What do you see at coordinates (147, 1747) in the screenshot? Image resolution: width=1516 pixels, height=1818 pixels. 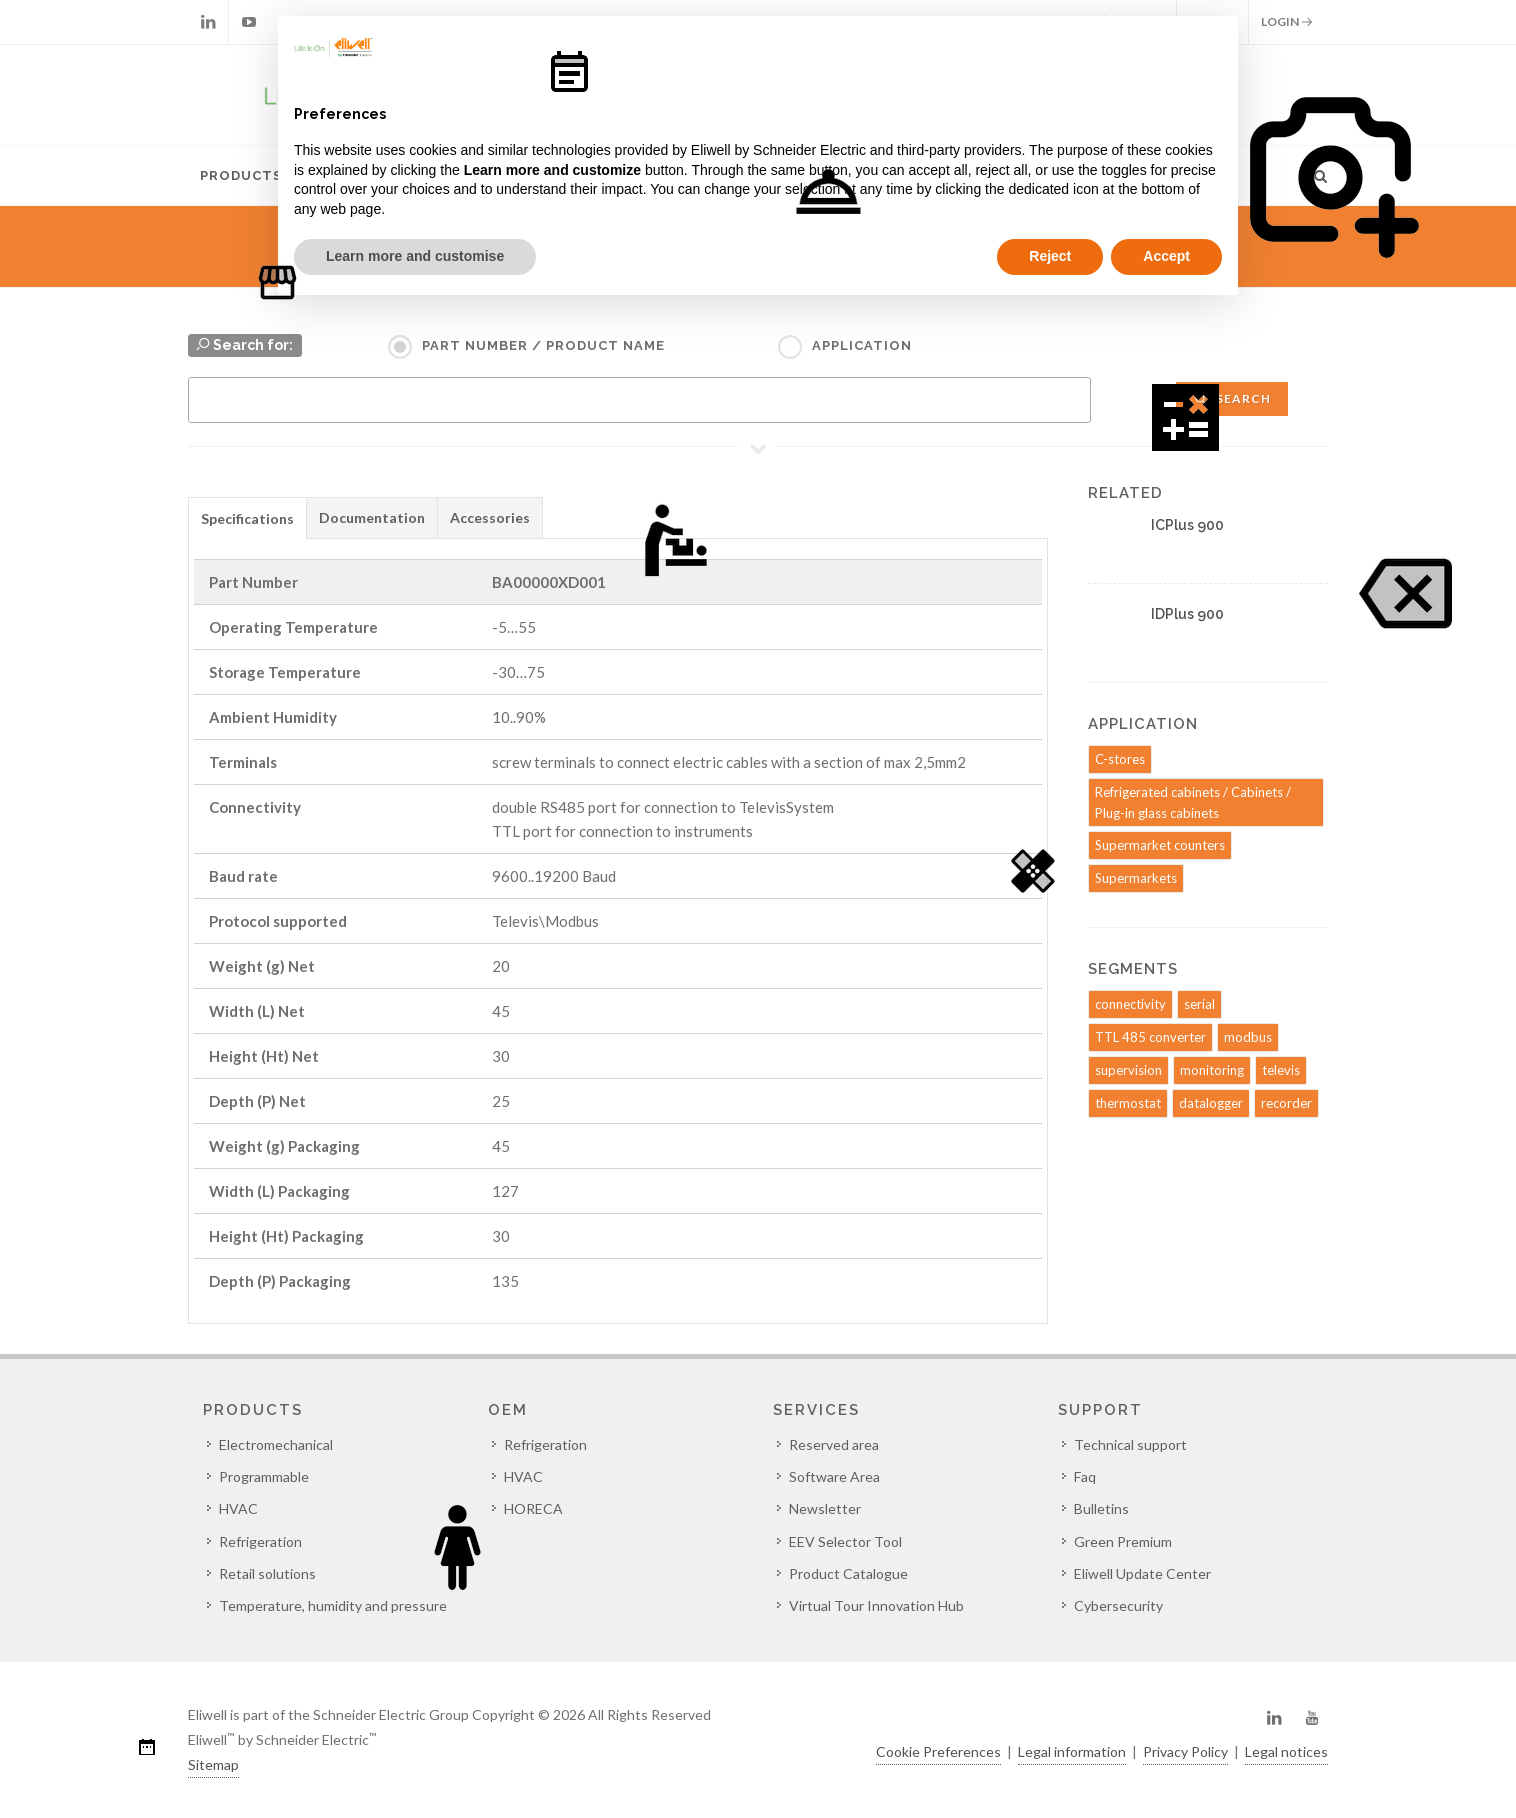 I see `select a date range` at bounding box center [147, 1747].